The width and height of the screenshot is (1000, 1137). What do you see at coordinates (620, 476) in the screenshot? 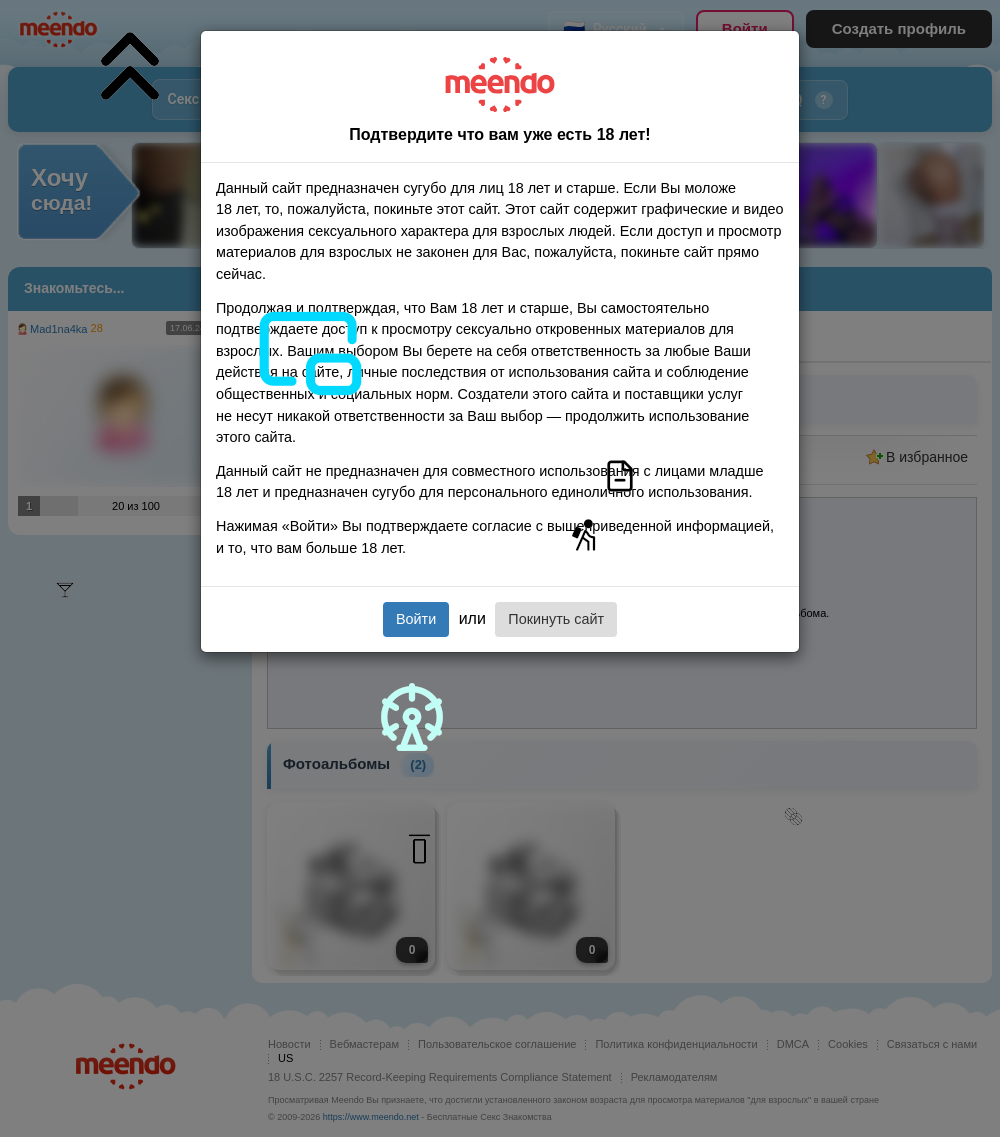
I see `remove a file or document` at bounding box center [620, 476].